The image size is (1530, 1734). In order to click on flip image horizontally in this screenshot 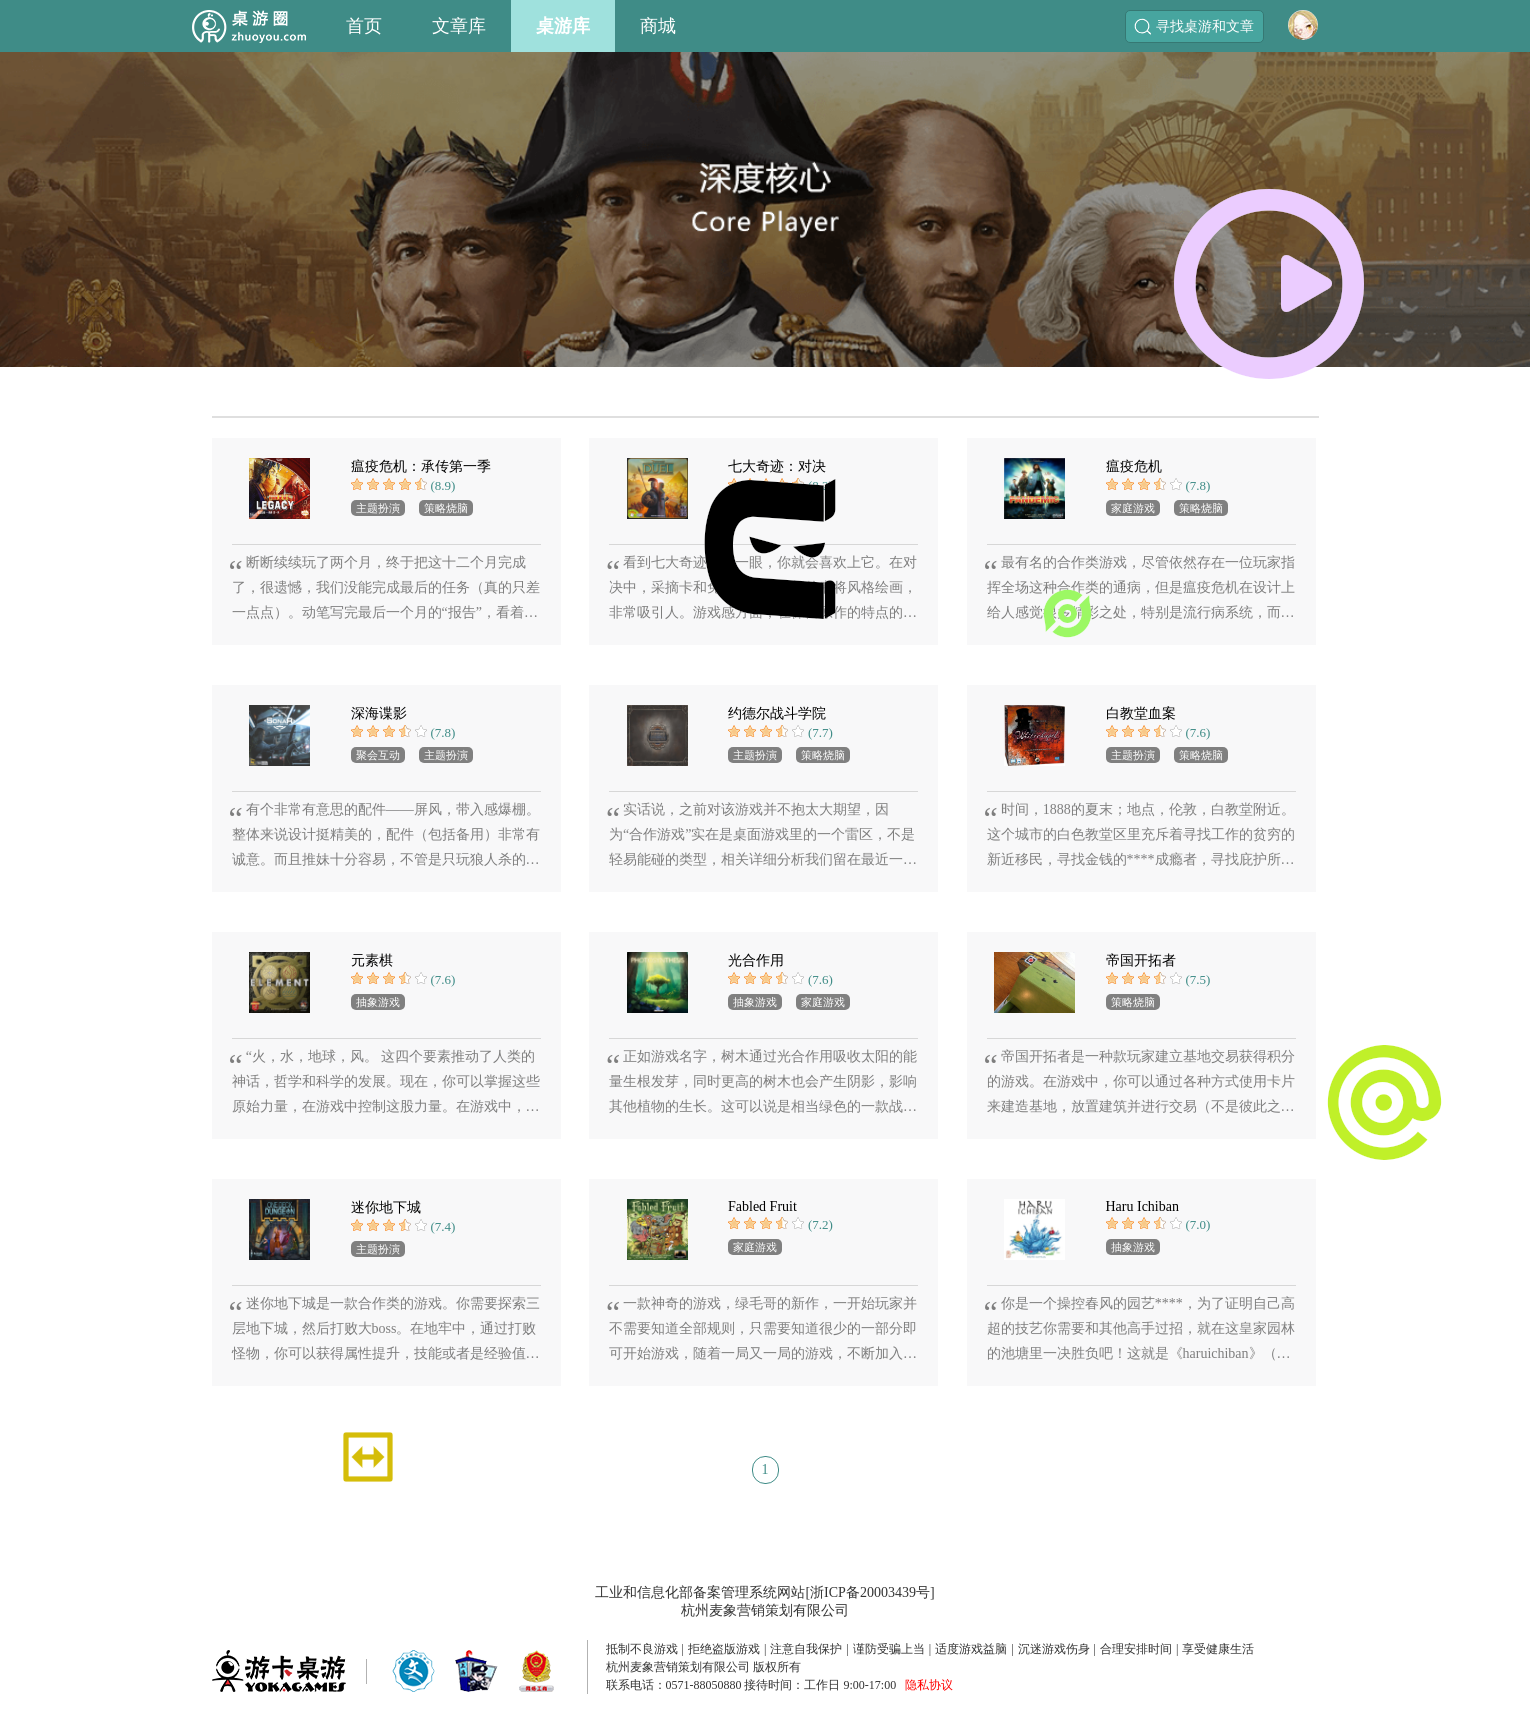, I will do `click(368, 1457)`.